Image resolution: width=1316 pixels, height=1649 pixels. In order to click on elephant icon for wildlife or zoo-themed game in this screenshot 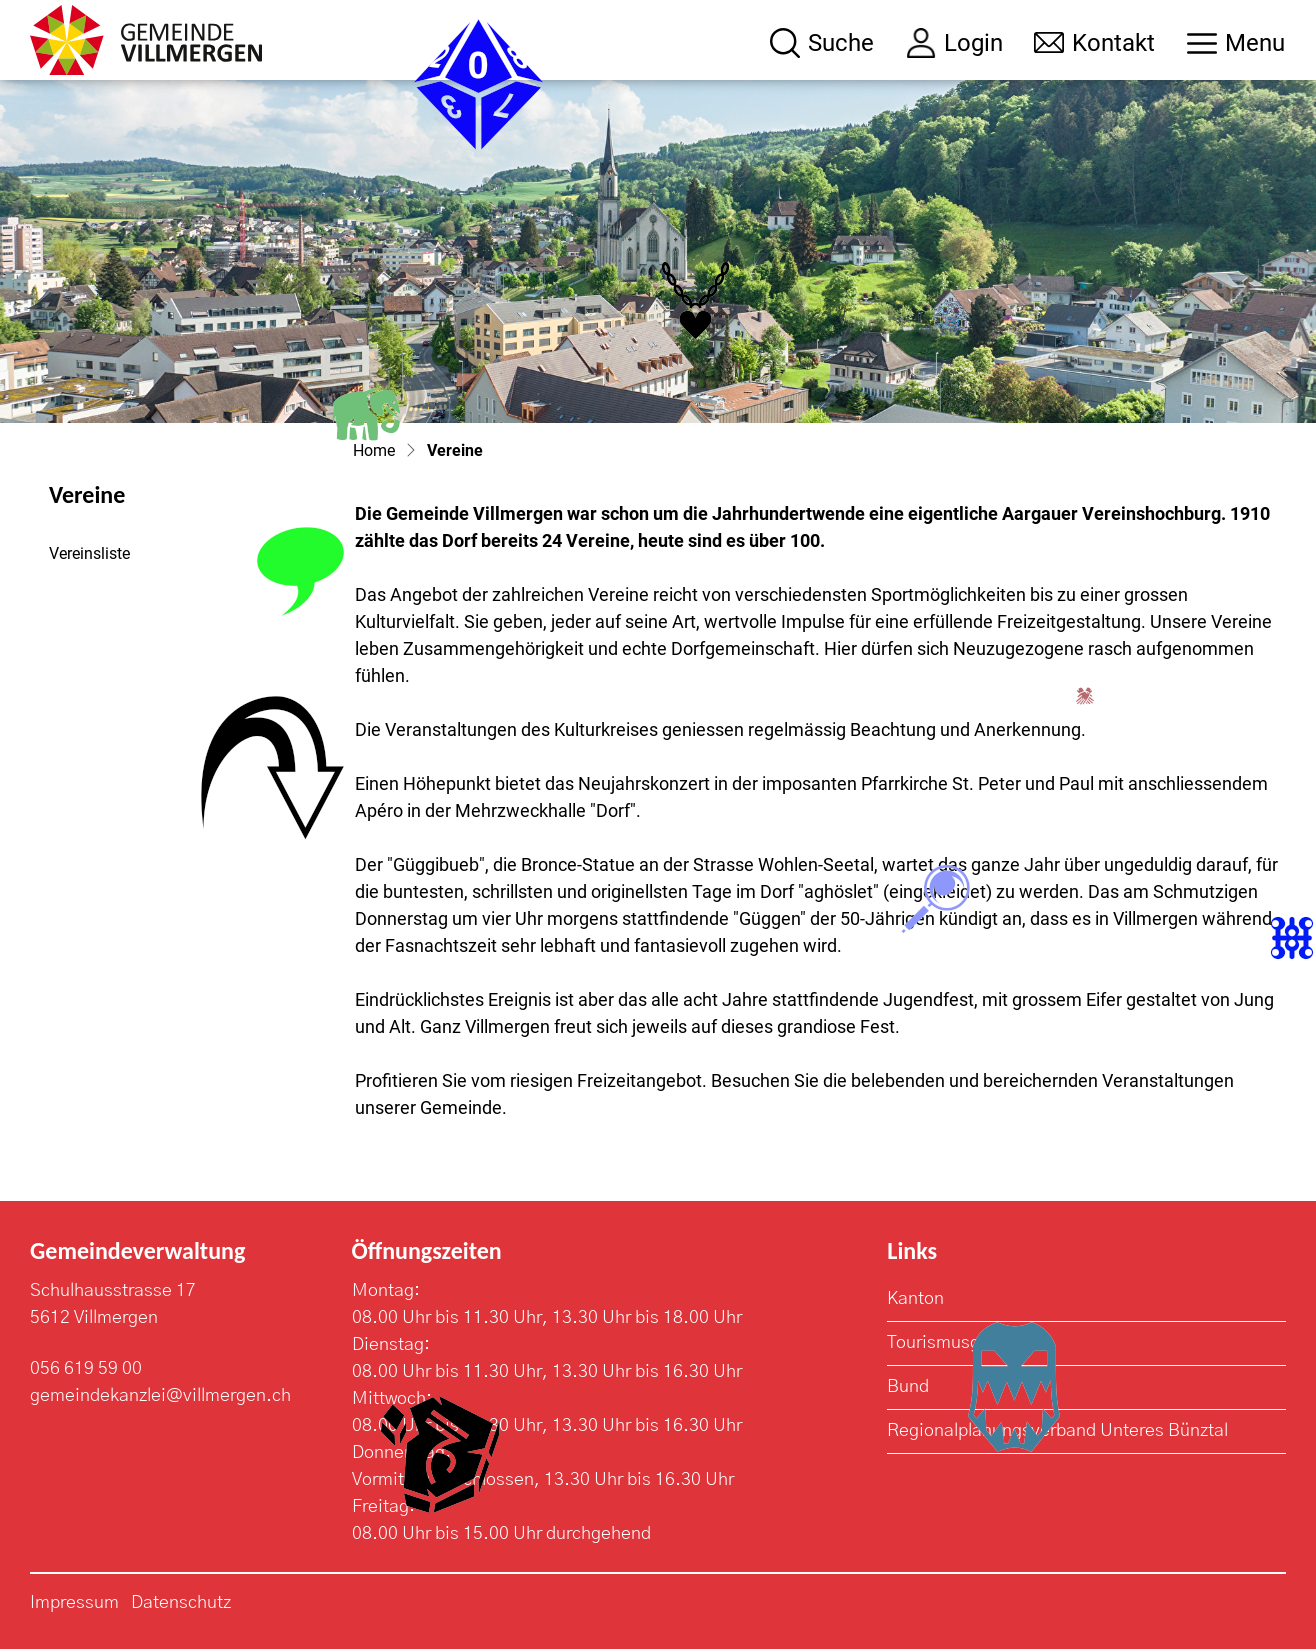, I will do `click(367, 414)`.